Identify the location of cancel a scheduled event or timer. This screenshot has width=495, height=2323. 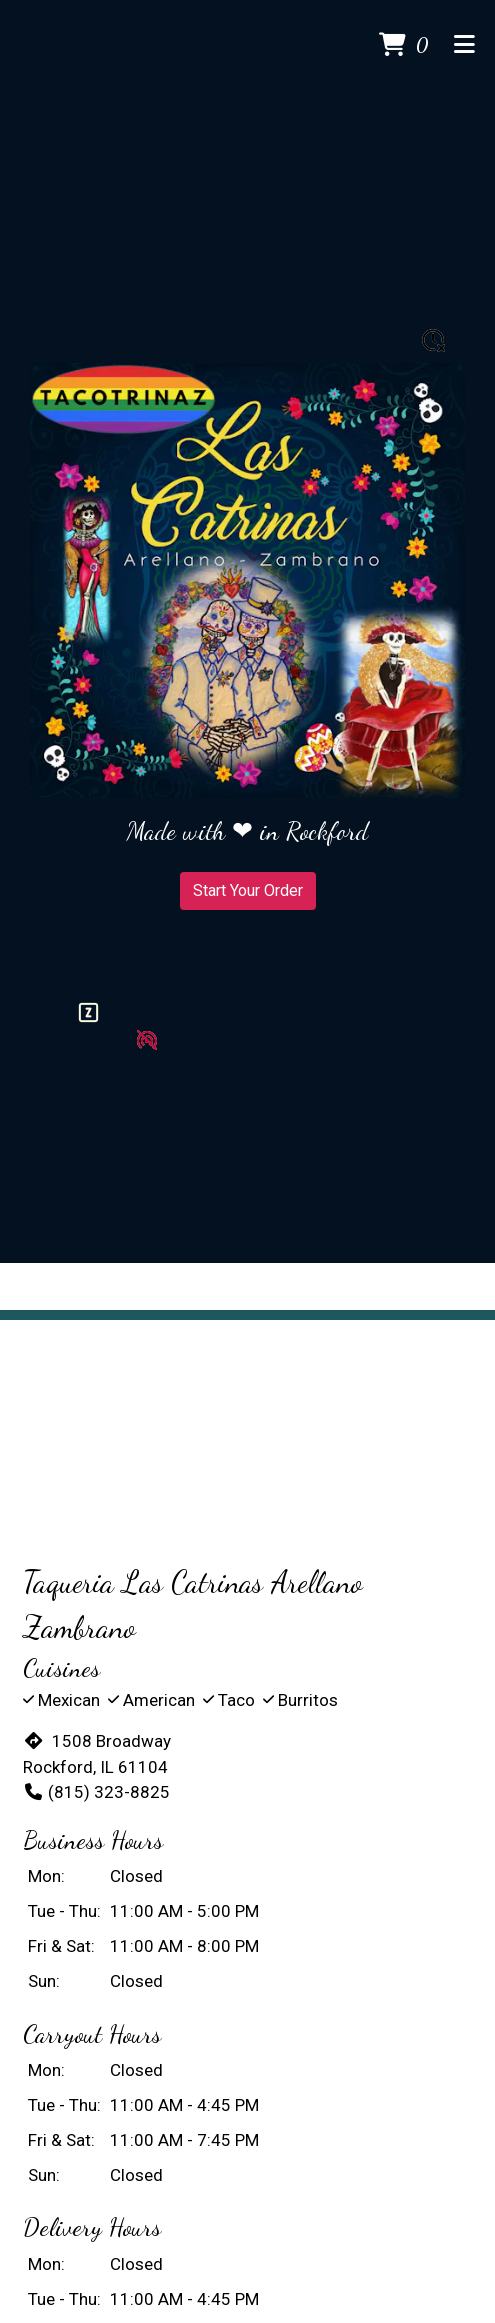
(433, 340).